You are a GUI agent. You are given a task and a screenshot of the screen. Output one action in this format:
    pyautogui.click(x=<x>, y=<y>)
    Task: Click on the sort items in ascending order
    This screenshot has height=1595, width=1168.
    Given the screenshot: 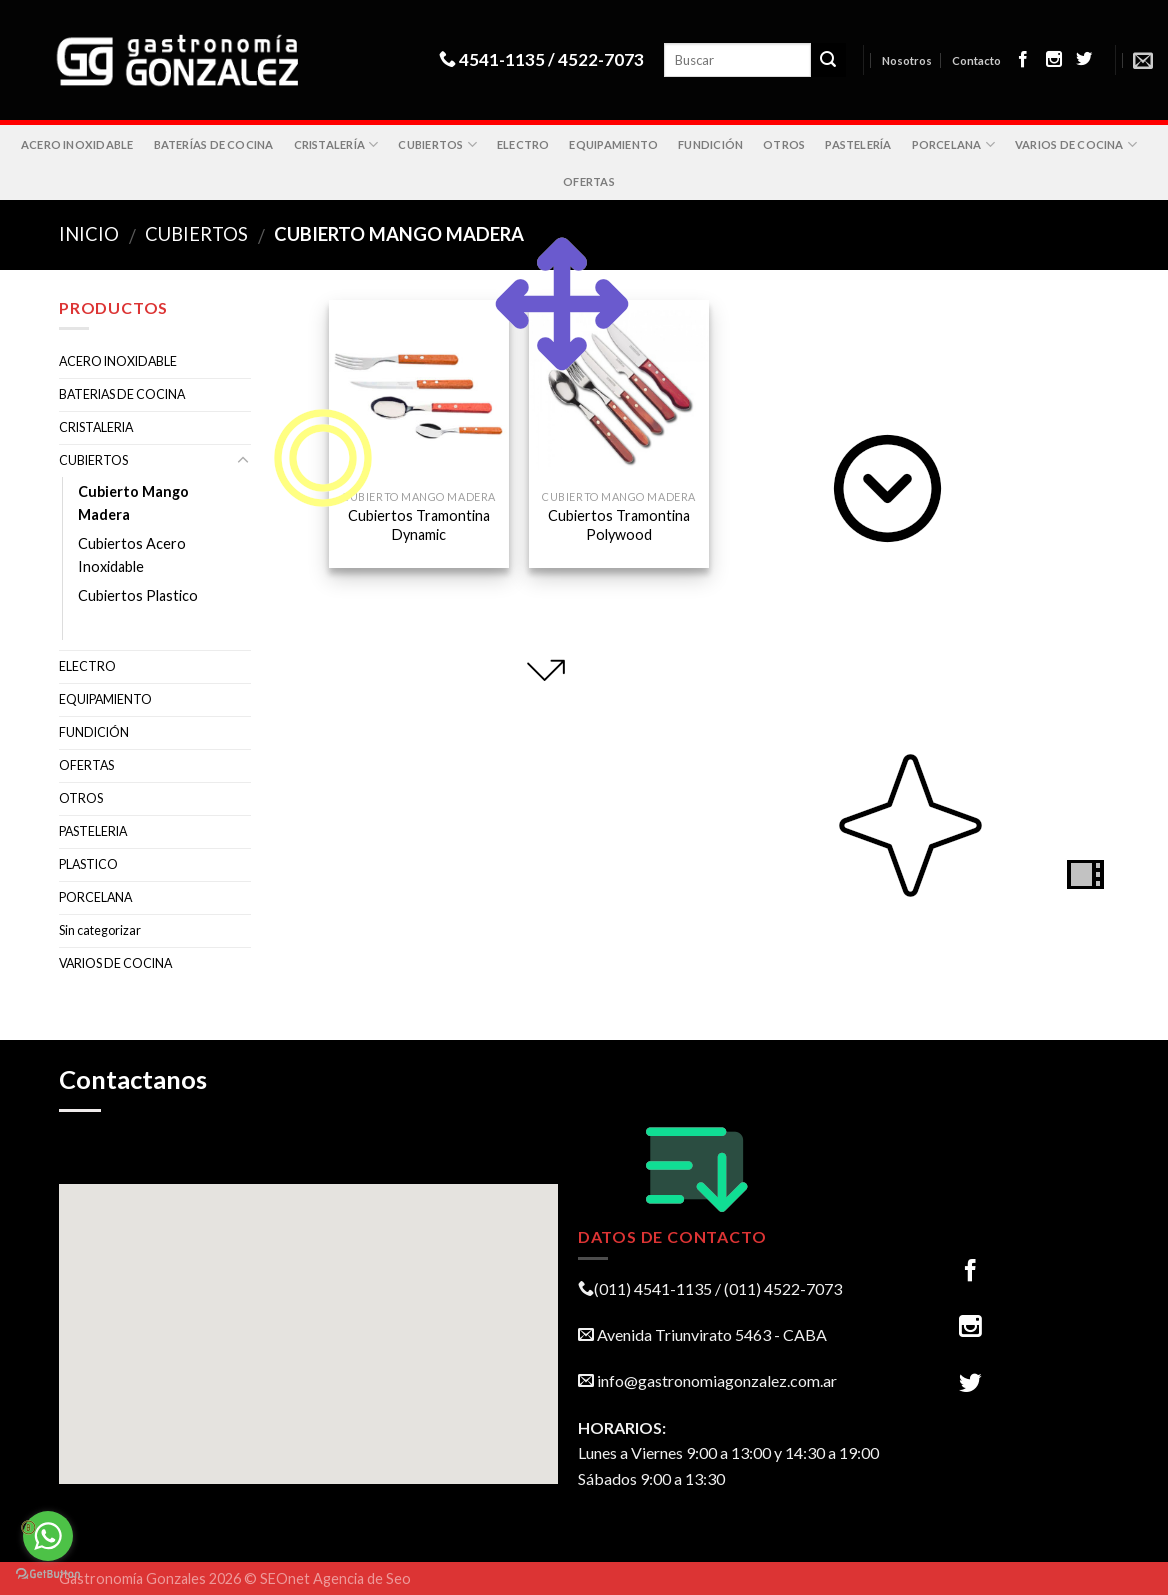 What is the action you would take?
    pyautogui.click(x=692, y=1165)
    